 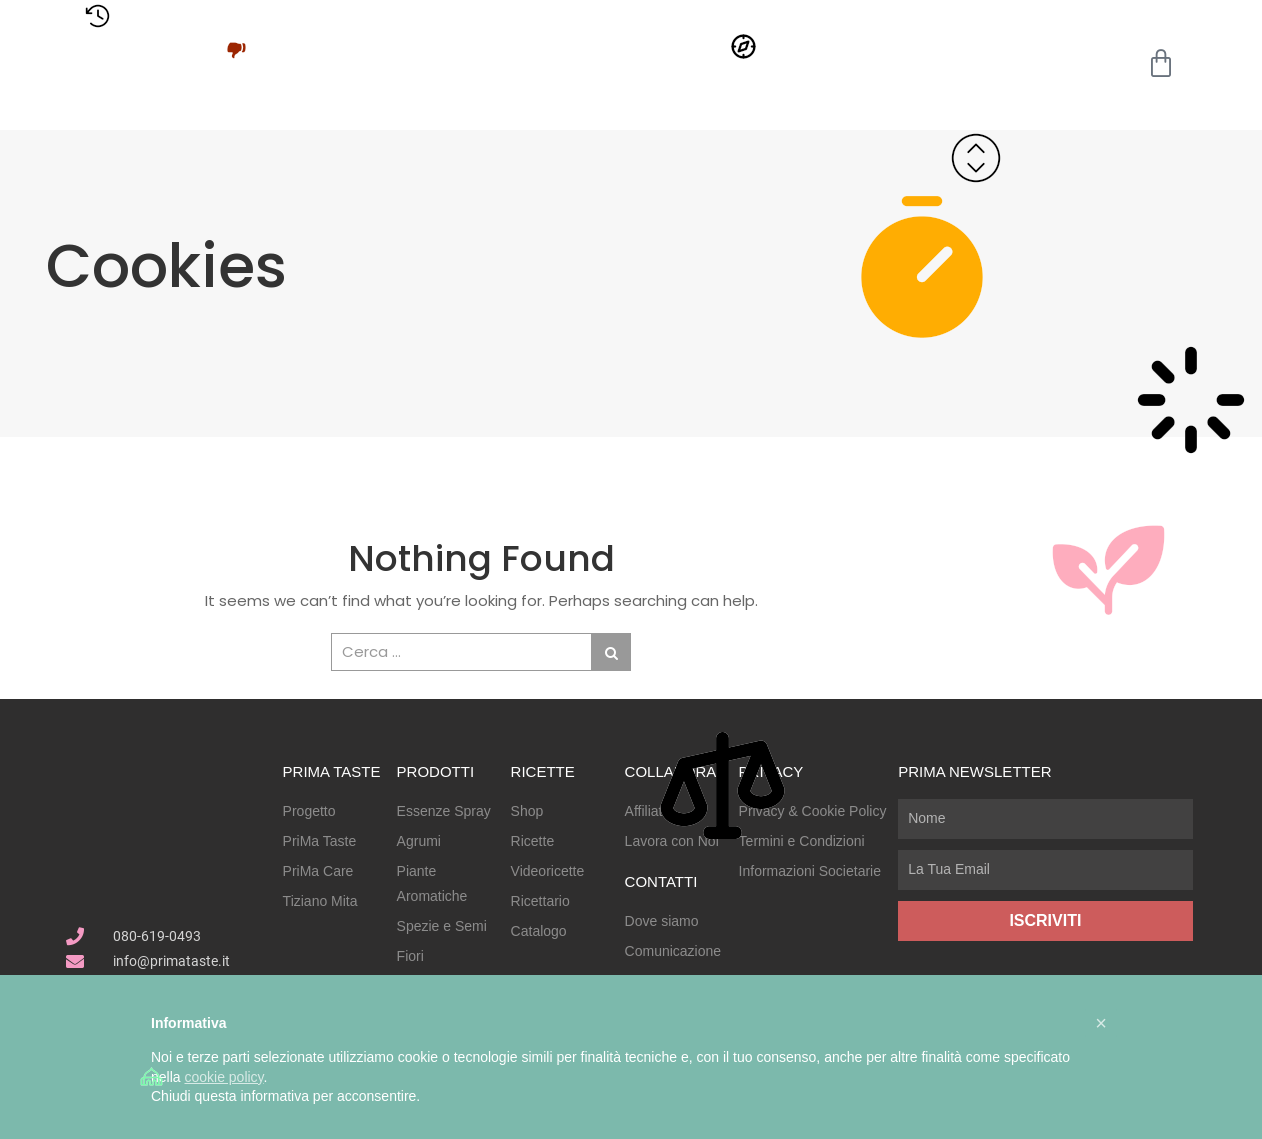 I want to click on access legal terms or policies, so click(x=722, y=785).